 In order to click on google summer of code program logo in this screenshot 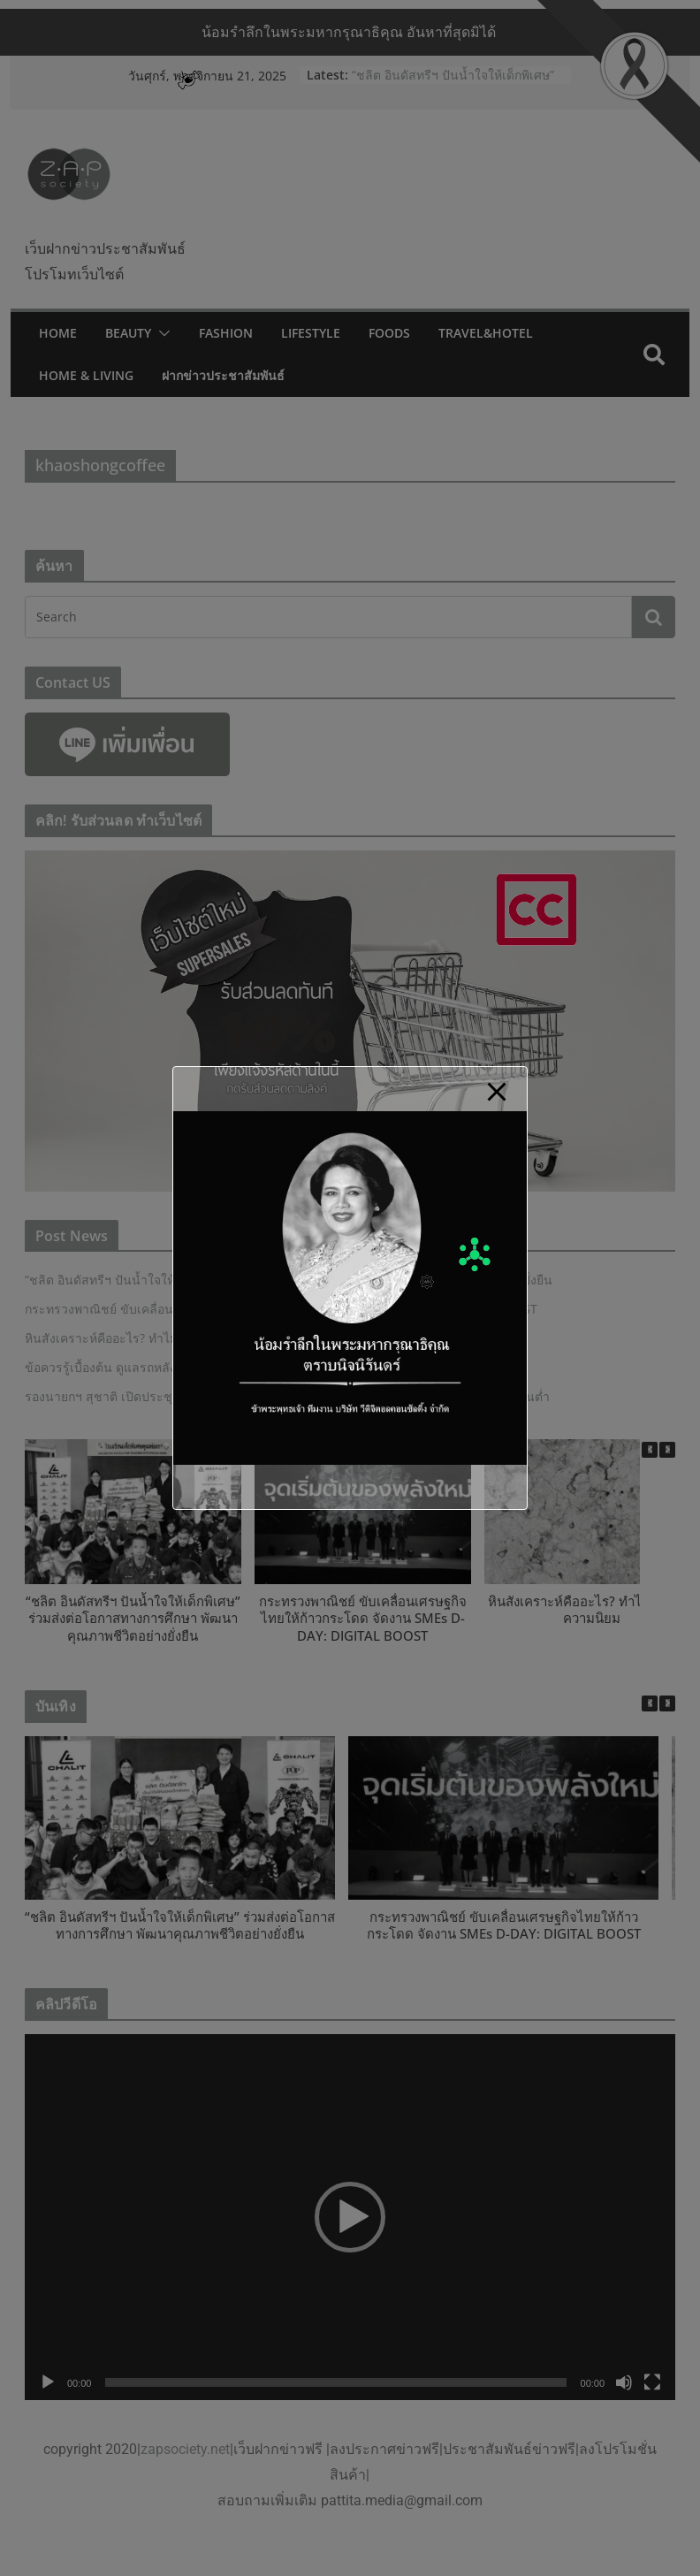, I will do `click(427, 1282)`.